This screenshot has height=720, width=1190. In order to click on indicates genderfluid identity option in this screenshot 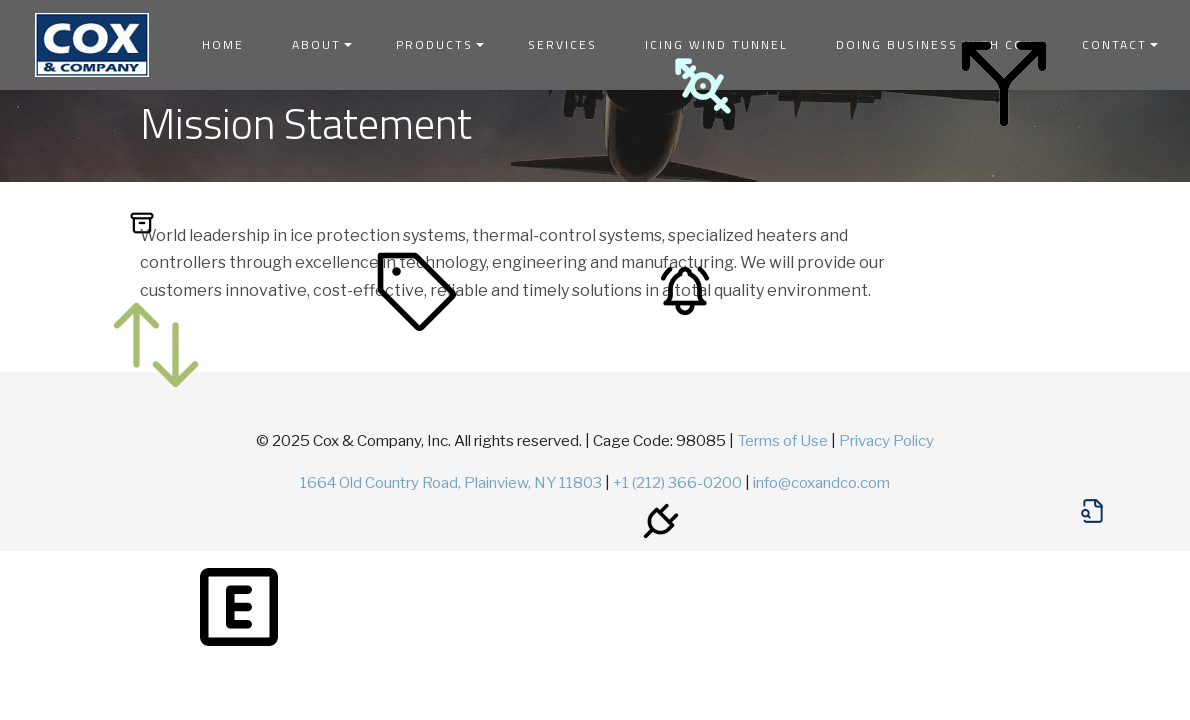, I will do `click(703, 86)`.